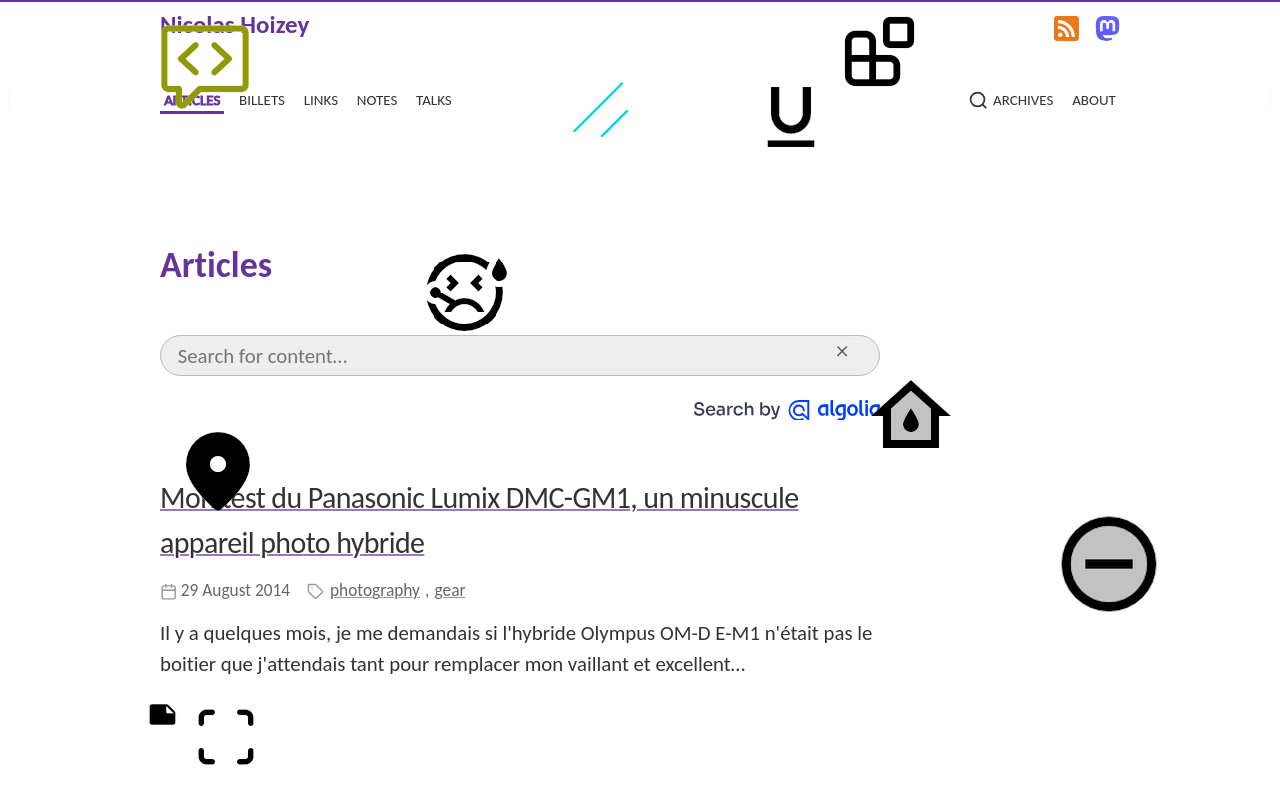  I want to click on access modular components or building blocks, so click(879, 51).